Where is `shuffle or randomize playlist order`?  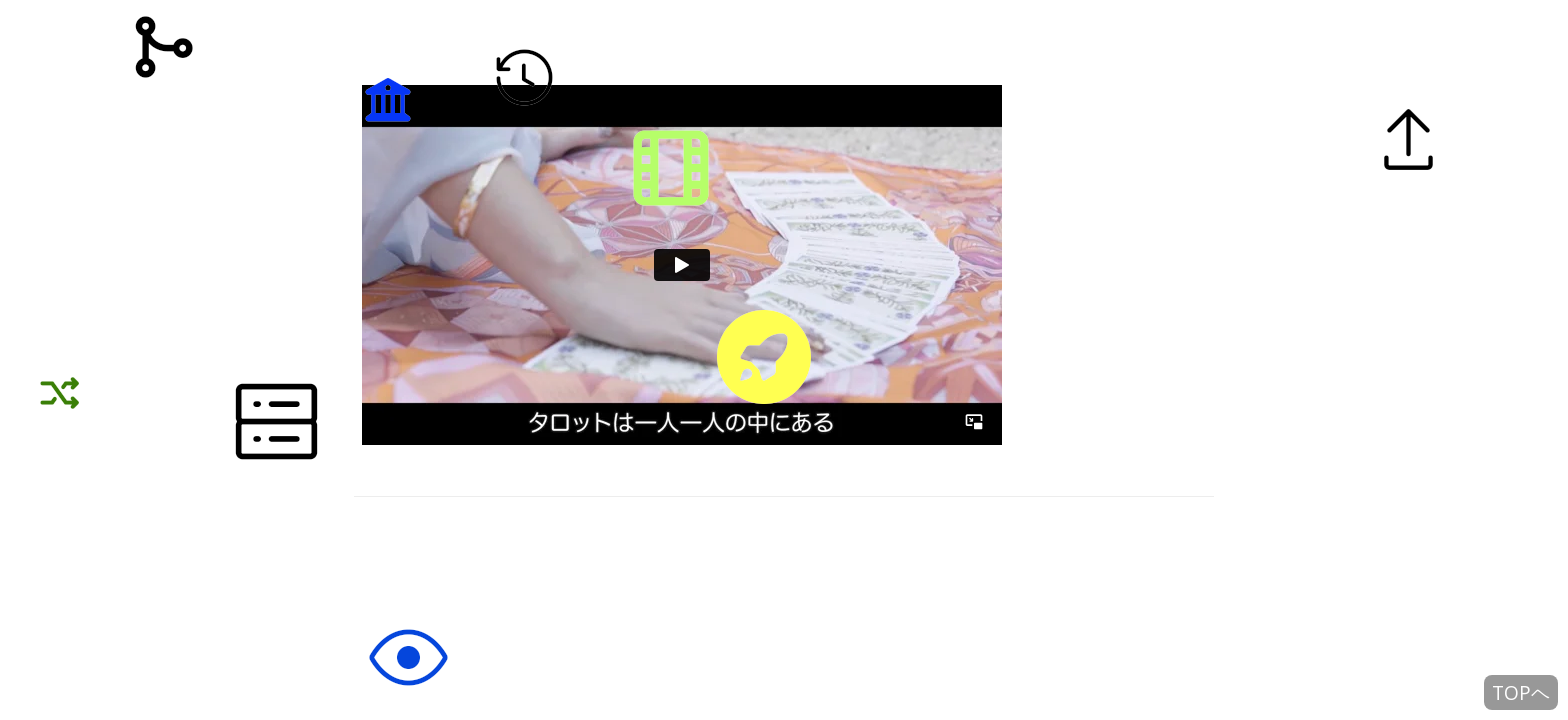 shuffle or randomize playlist order is located at coordinates (59, 393).